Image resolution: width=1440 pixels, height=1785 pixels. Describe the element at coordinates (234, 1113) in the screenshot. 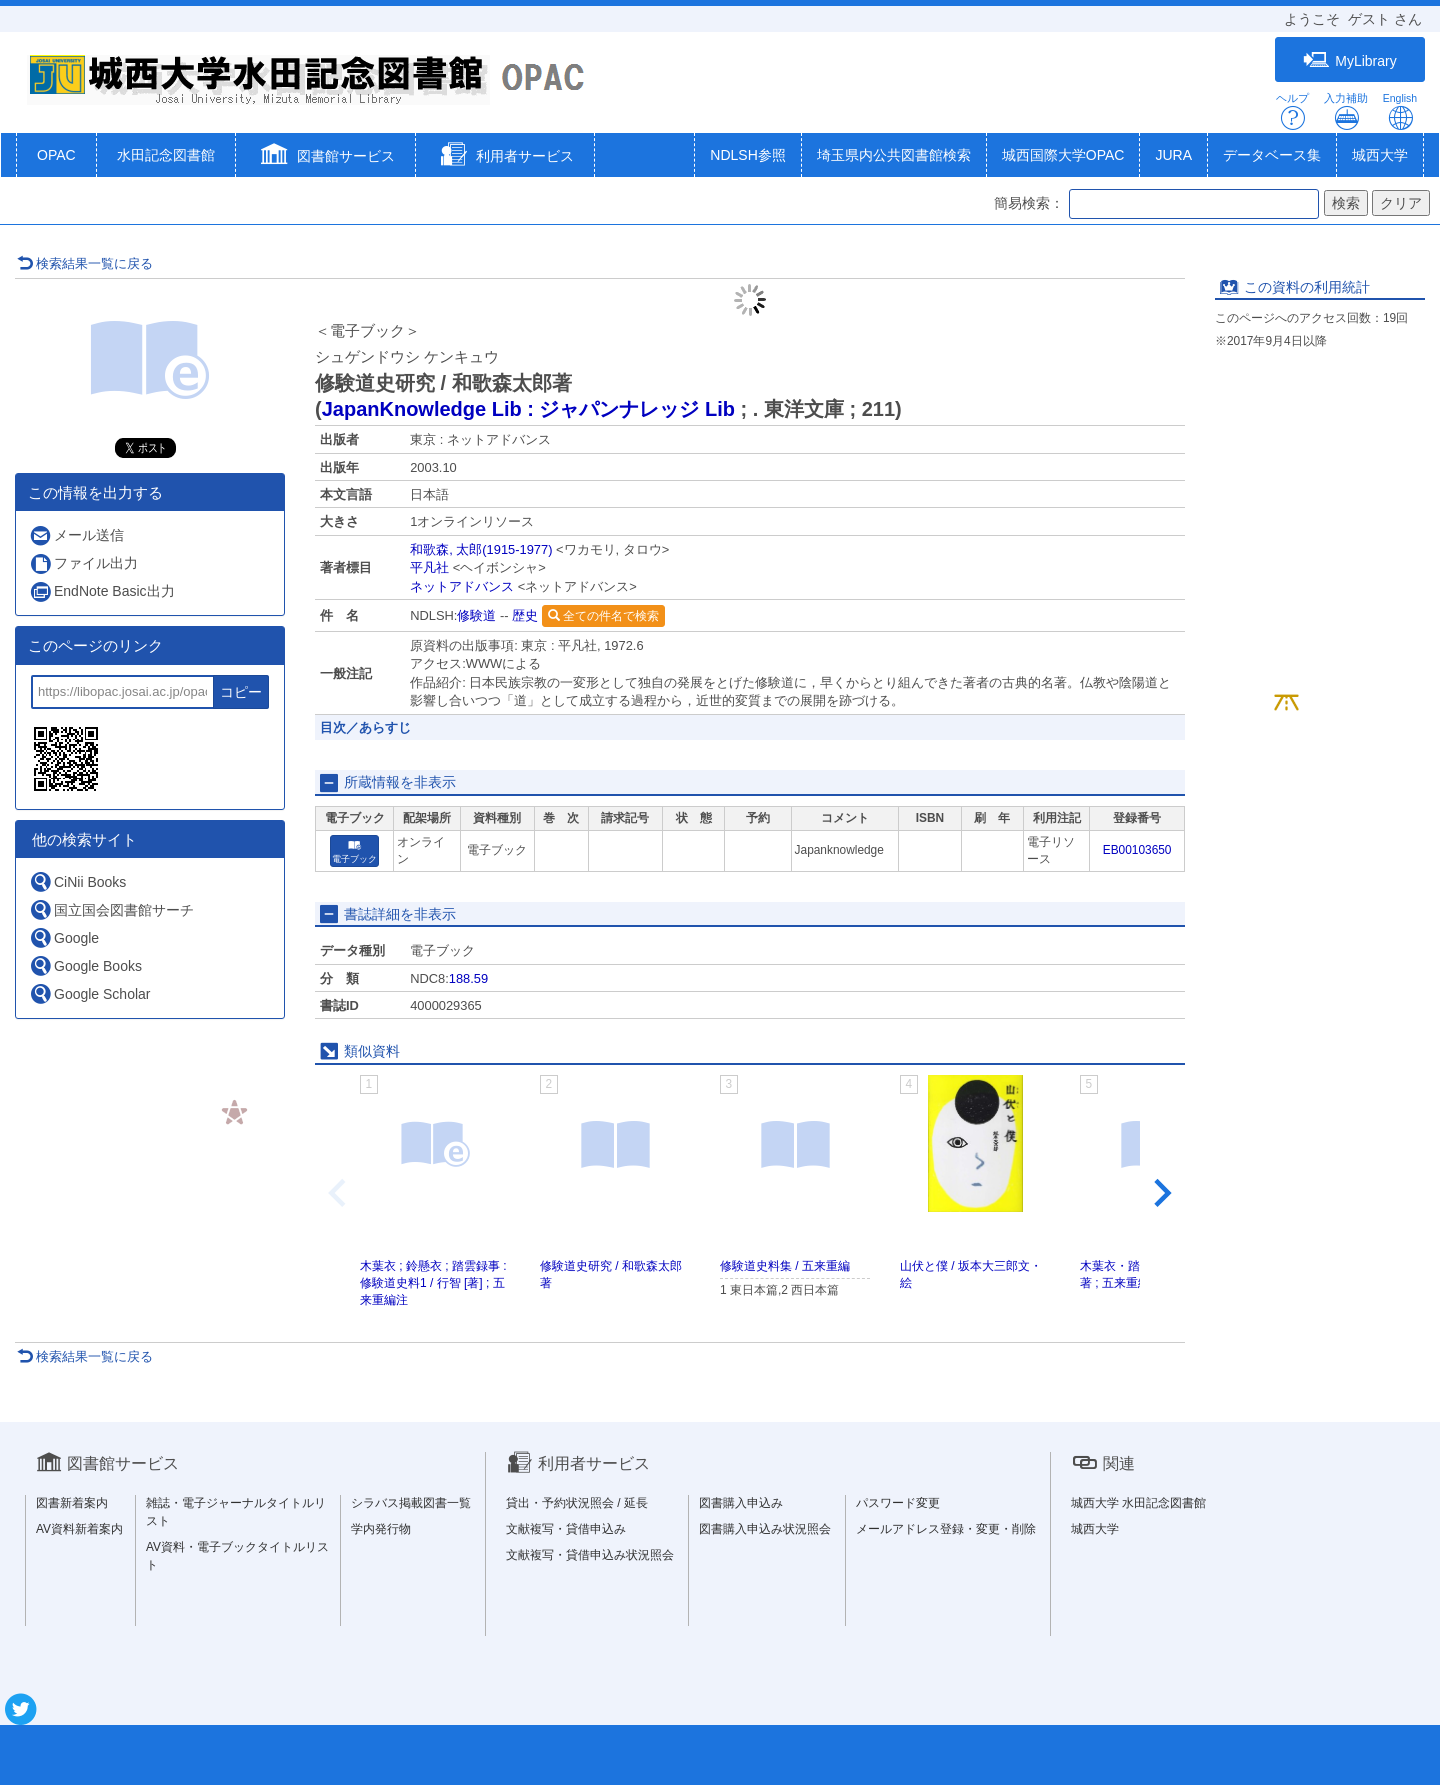

I see `indicates occult or mystical category` at that location.